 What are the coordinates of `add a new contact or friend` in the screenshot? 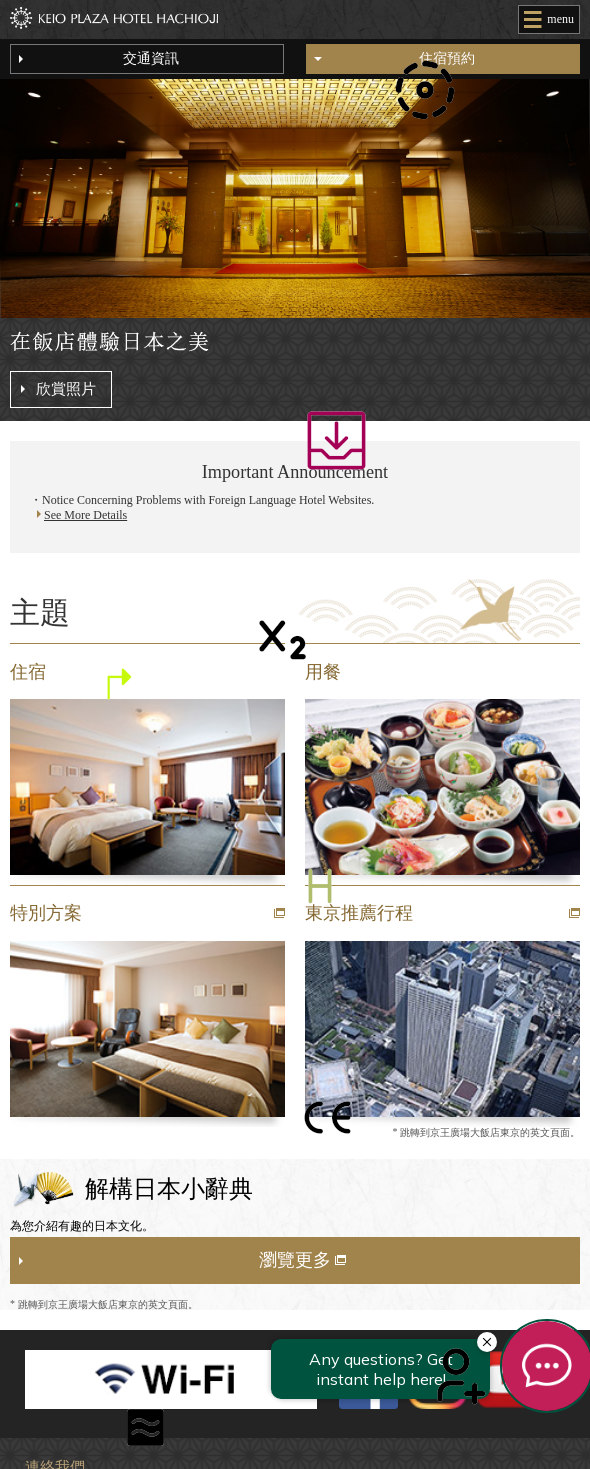 It's located at (456, 1375).